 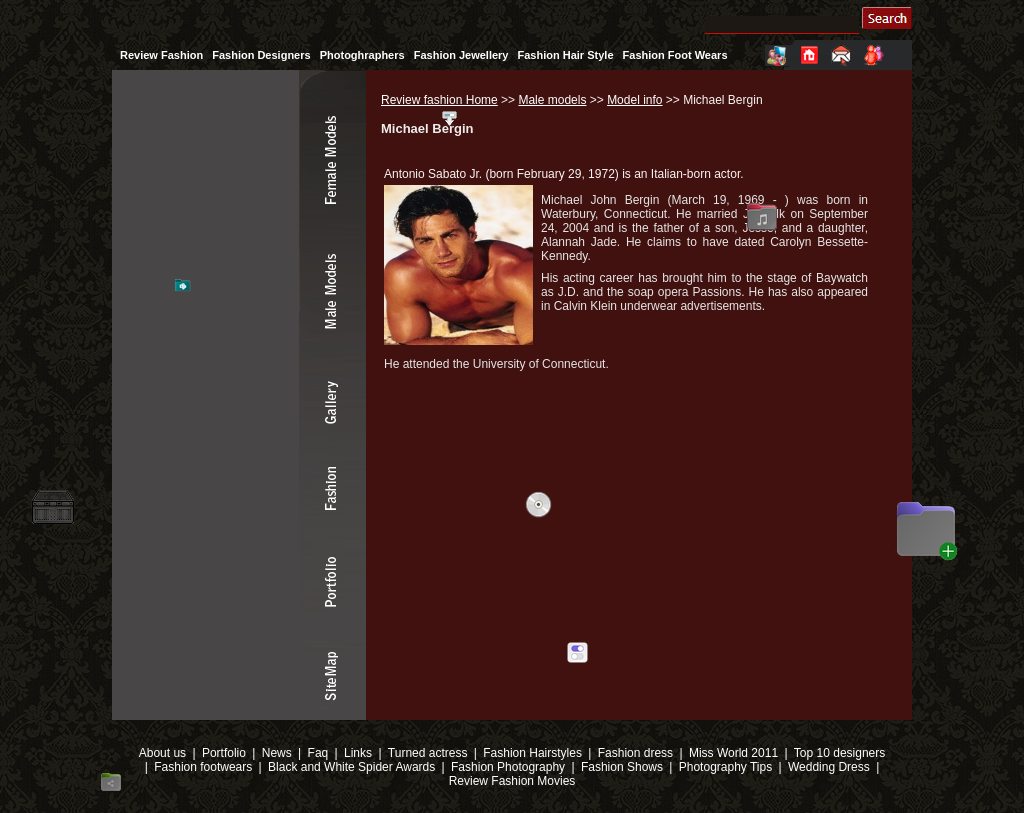 I want to click on open microsoft sharepoint folder, so click(x=182, y=285).